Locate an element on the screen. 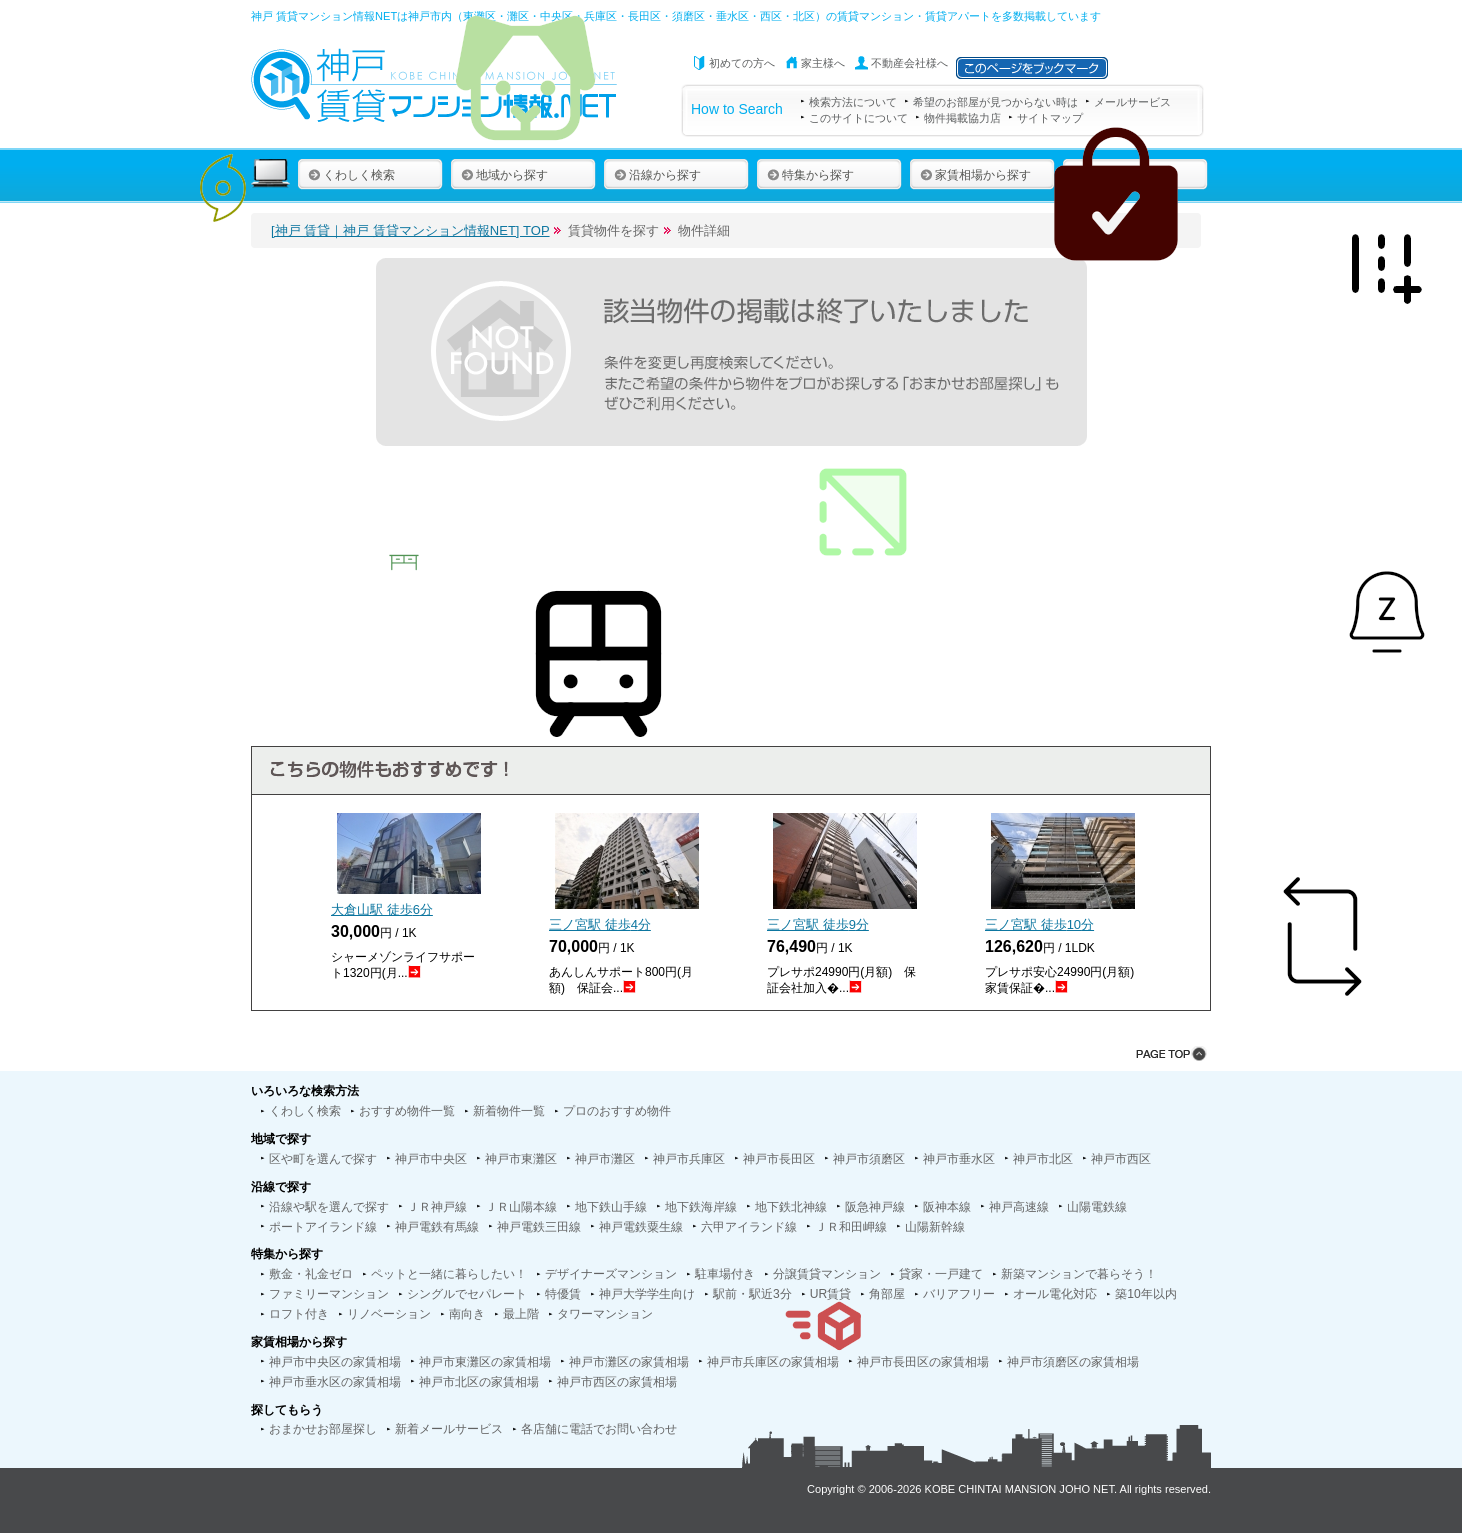 The width and height of the screenshot is (1462, 1533). view tram or light rail transit options is located at coordinates (598, 660).